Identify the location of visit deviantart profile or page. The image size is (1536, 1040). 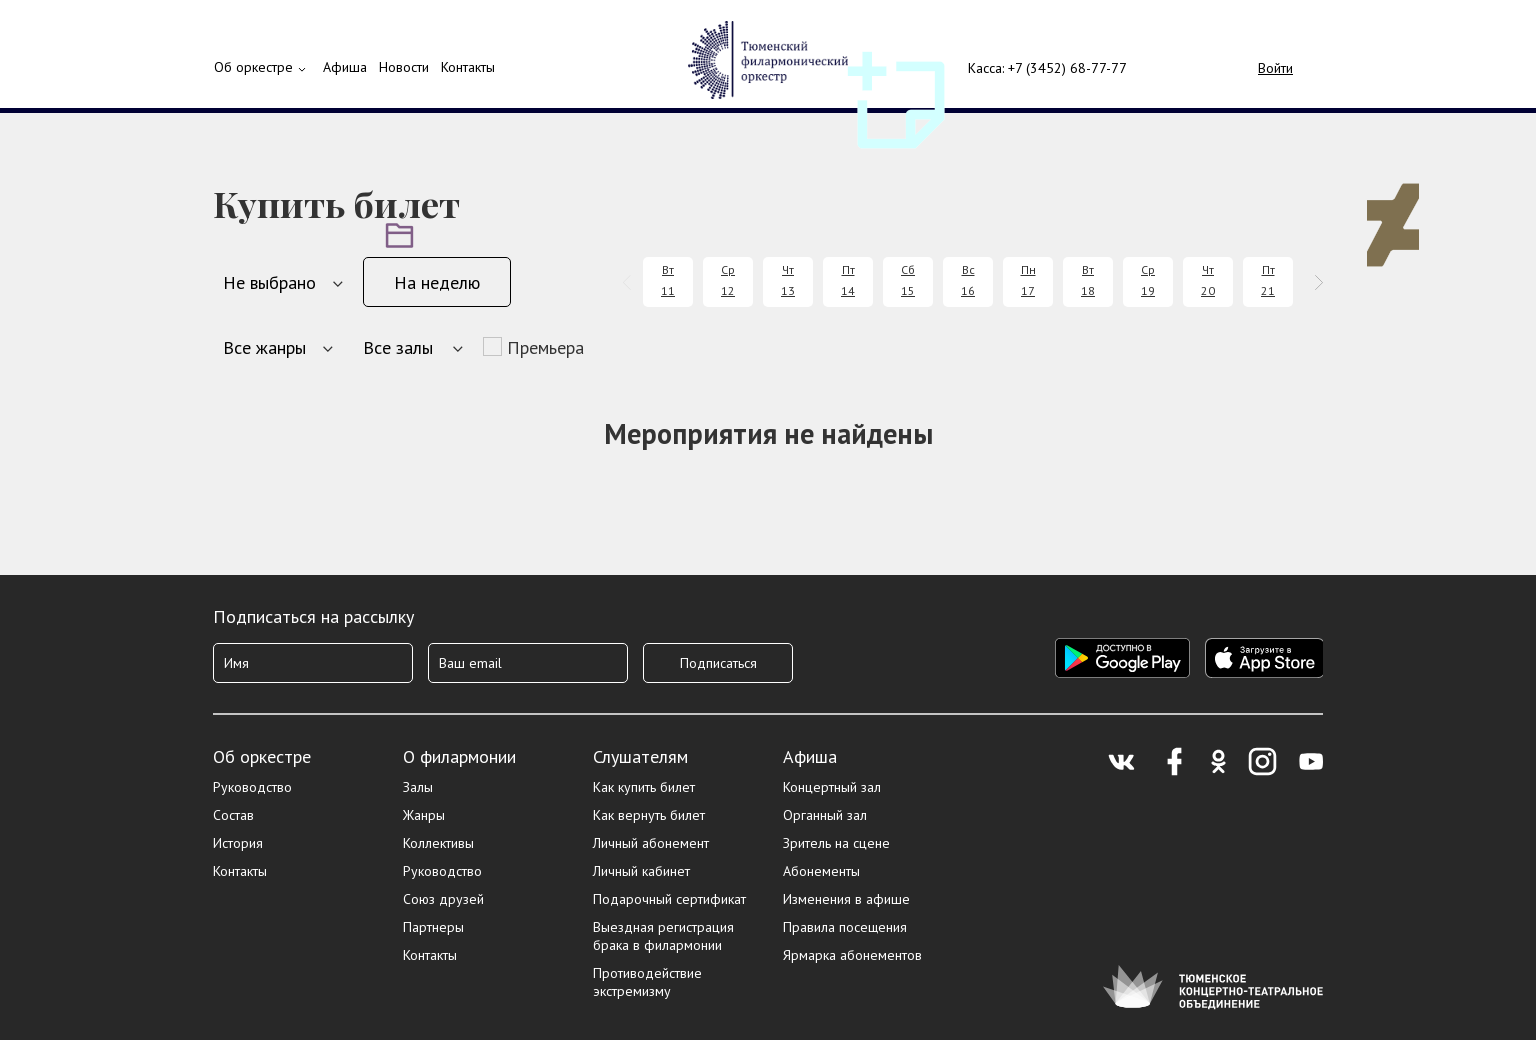
(1393, 225).